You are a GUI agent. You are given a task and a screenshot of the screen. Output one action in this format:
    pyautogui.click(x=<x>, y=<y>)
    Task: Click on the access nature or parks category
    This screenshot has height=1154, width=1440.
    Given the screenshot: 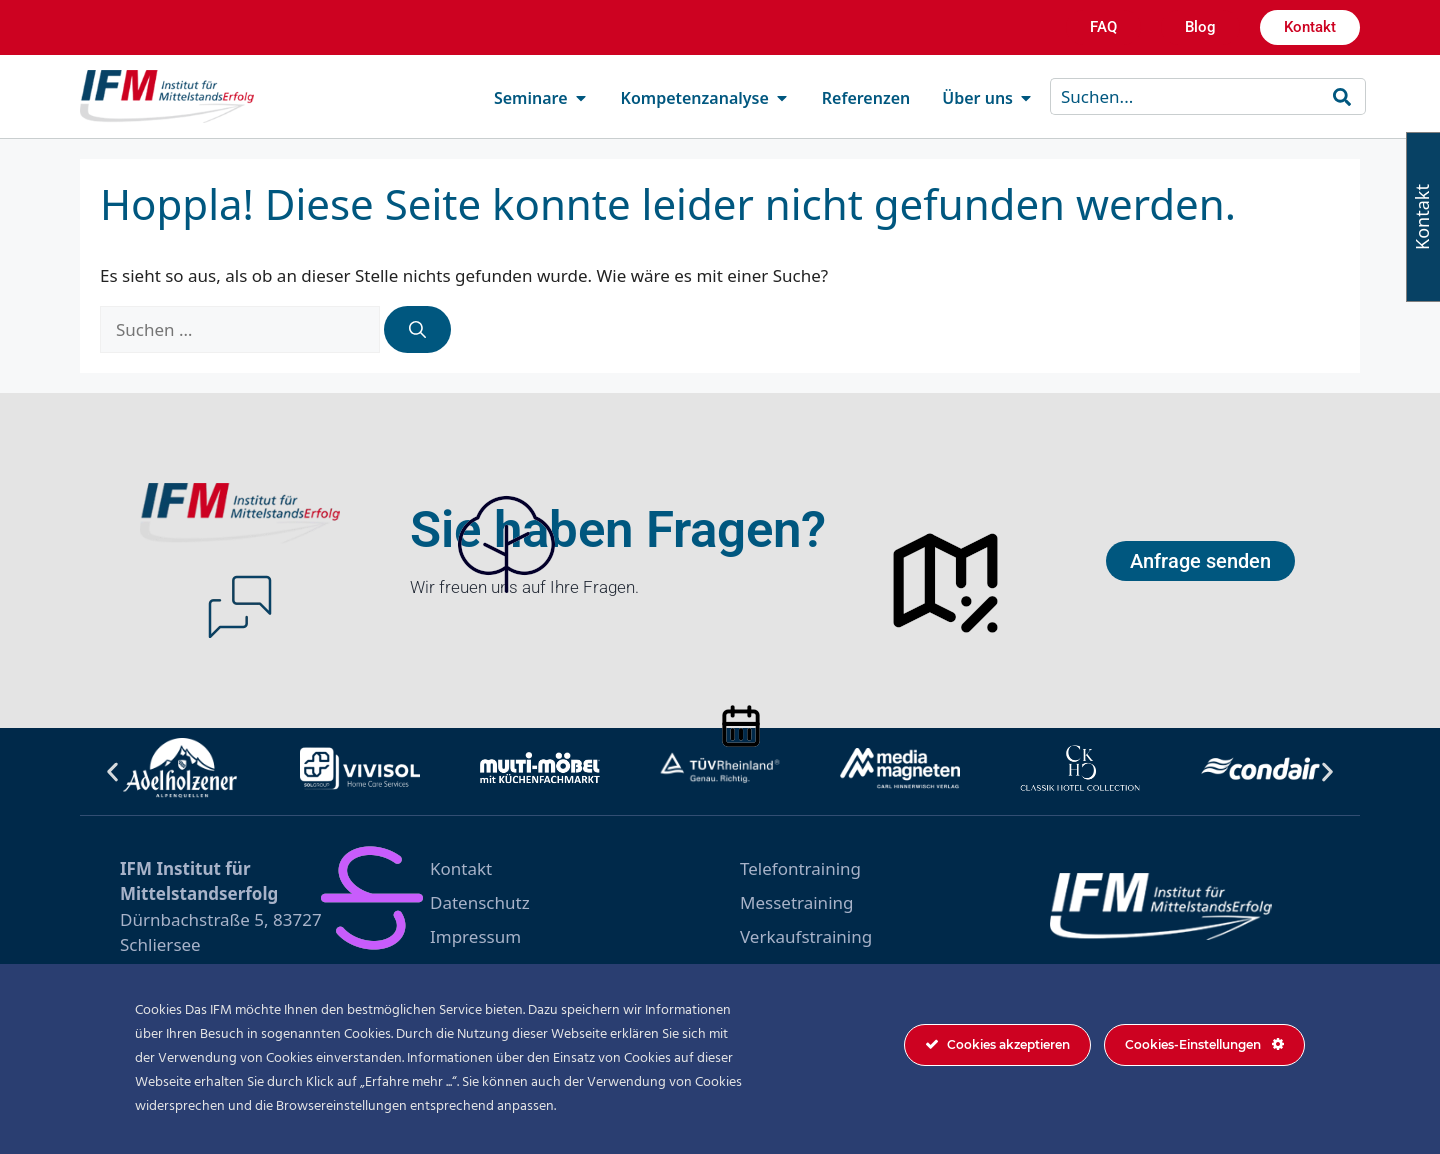 What is the action you would take?
    pyautogui.click(x=506, y=544)
    